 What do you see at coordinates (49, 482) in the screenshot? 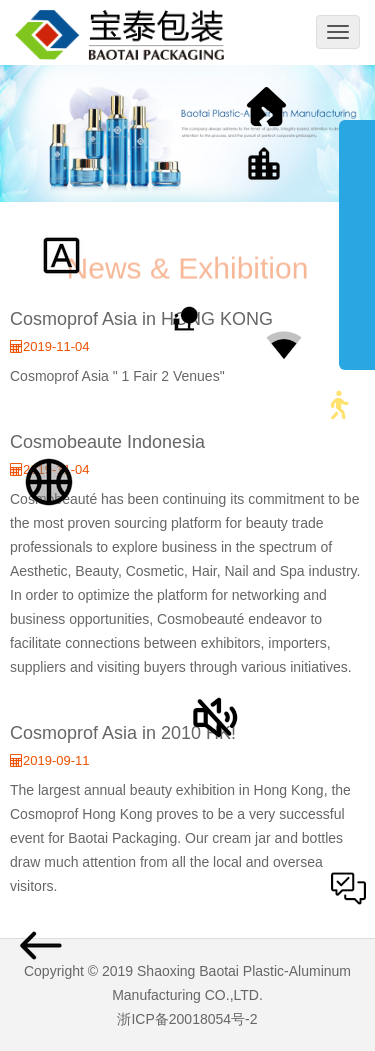
I see `access basketball or sports content` at bounding box center [49, 482].